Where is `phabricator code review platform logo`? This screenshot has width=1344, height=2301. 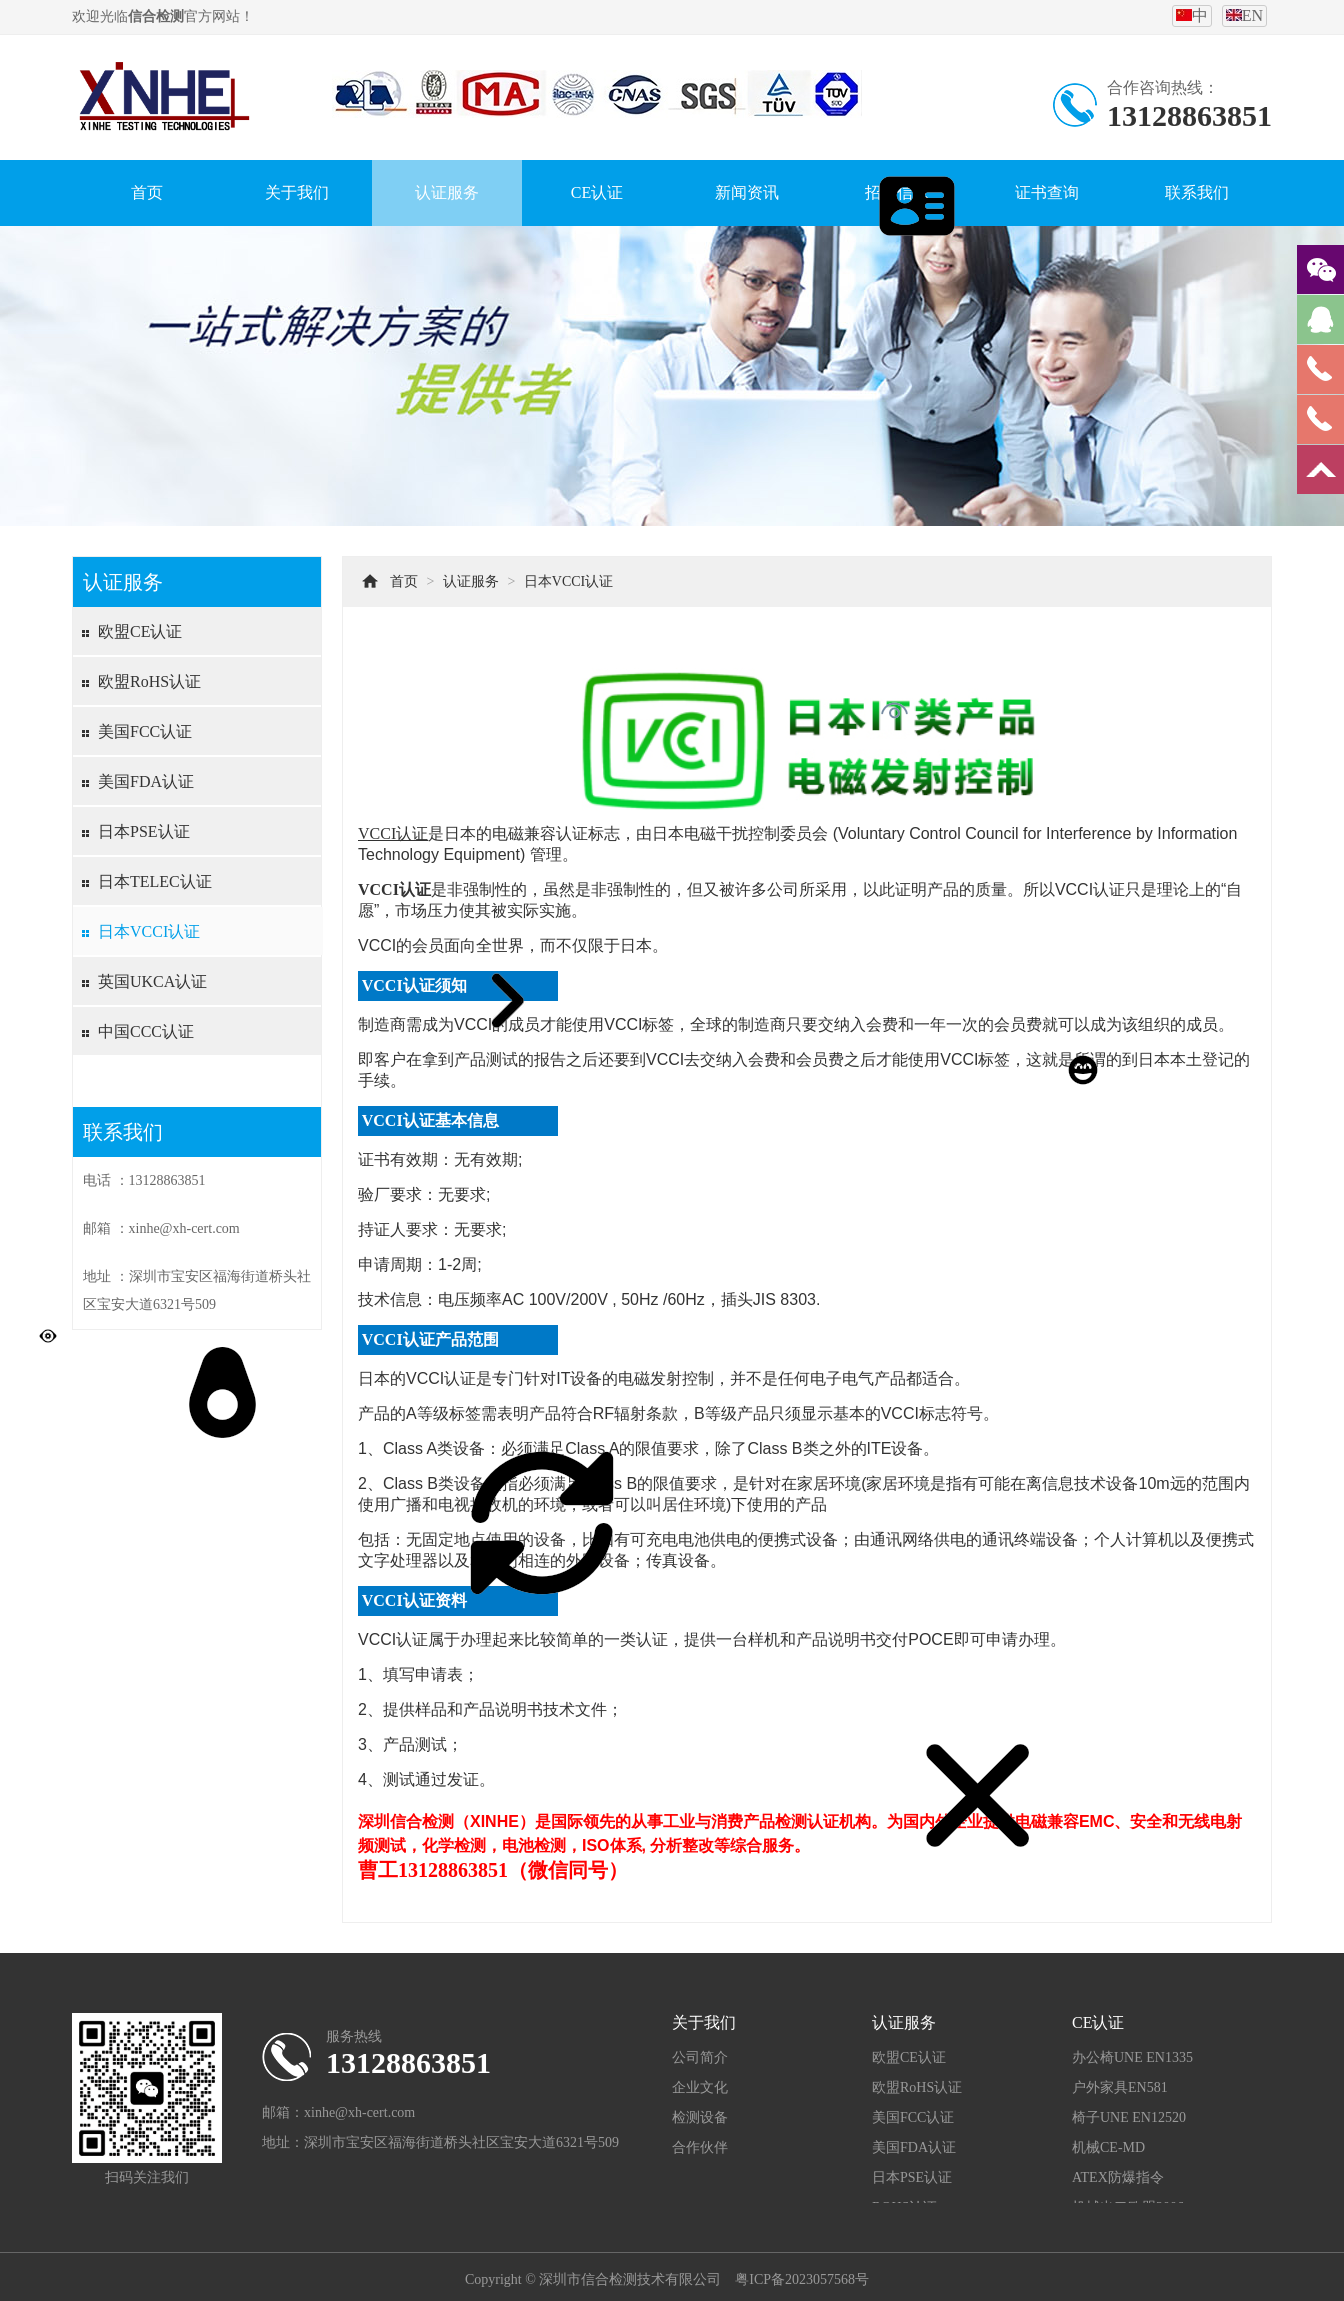
phabricator code review platform logo is located at coordinates (48, 1336).